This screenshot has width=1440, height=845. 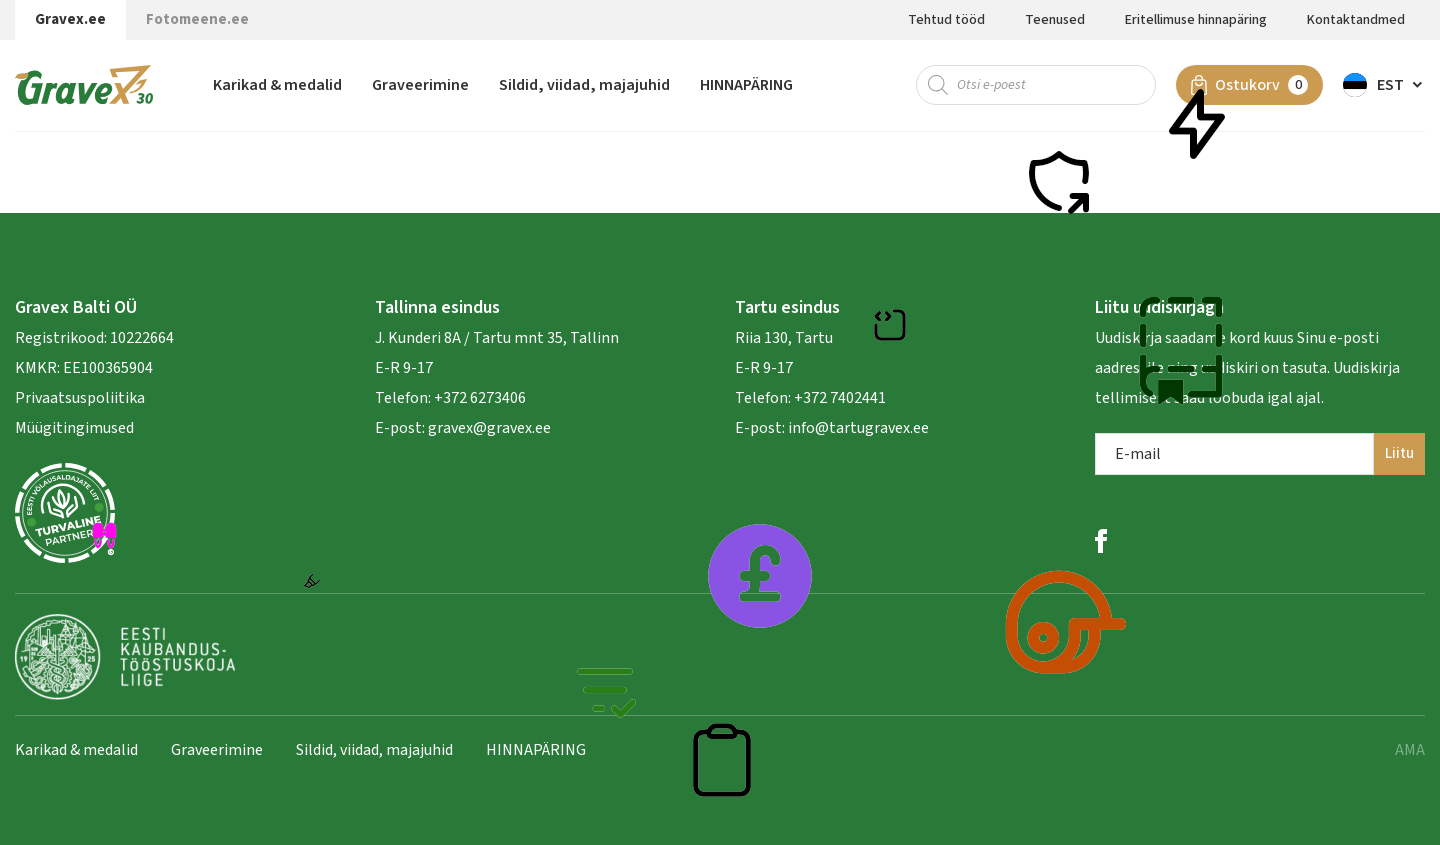 What do you see at coordinates (104, 535) in the screenshot?
I see `activate boost or turbo mode` at bounding box center [104, 535].